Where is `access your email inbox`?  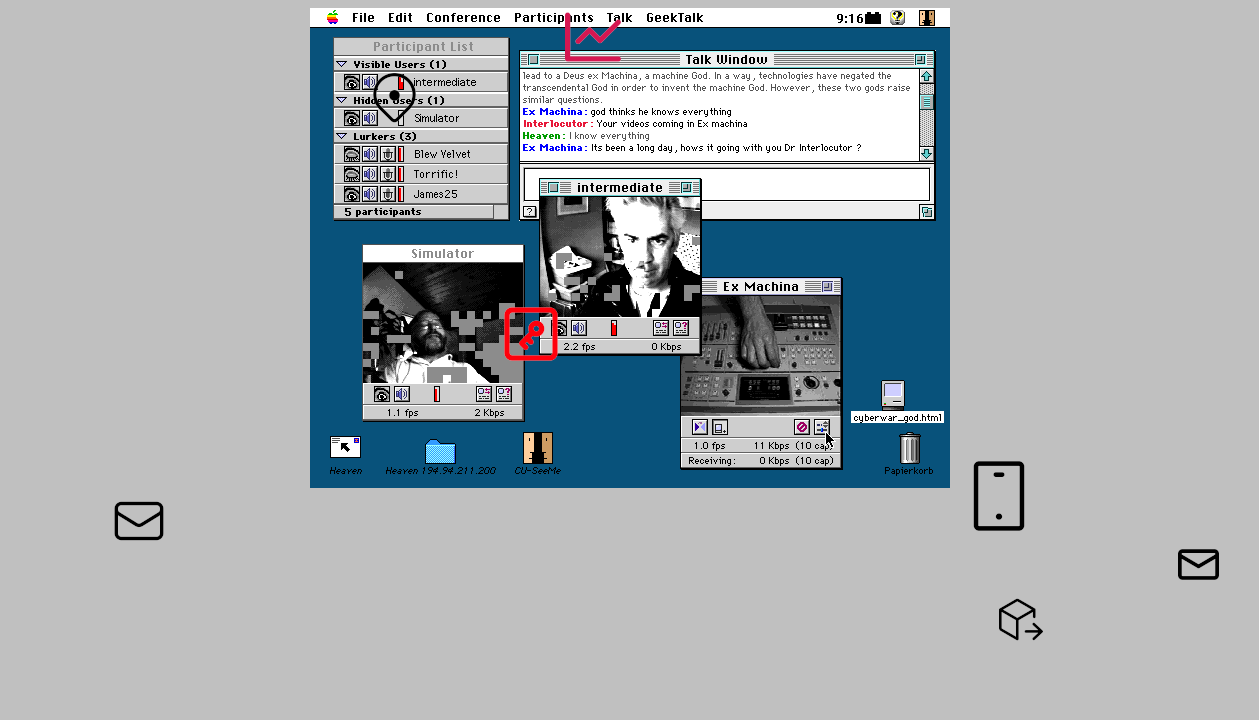 access your email inbox is located at coordinates (139, 521).